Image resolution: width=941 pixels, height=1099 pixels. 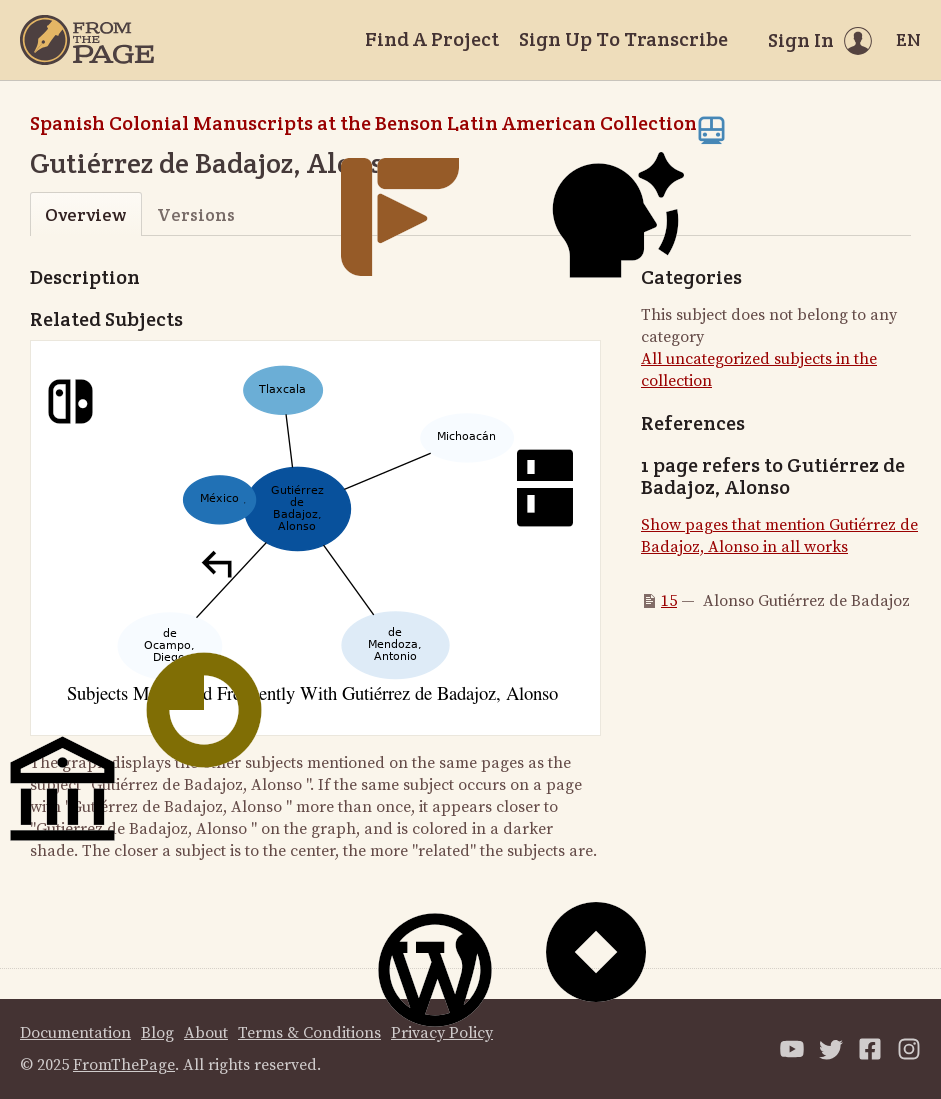 I want to click on access banking or financial services, so click(x=62, y=788).